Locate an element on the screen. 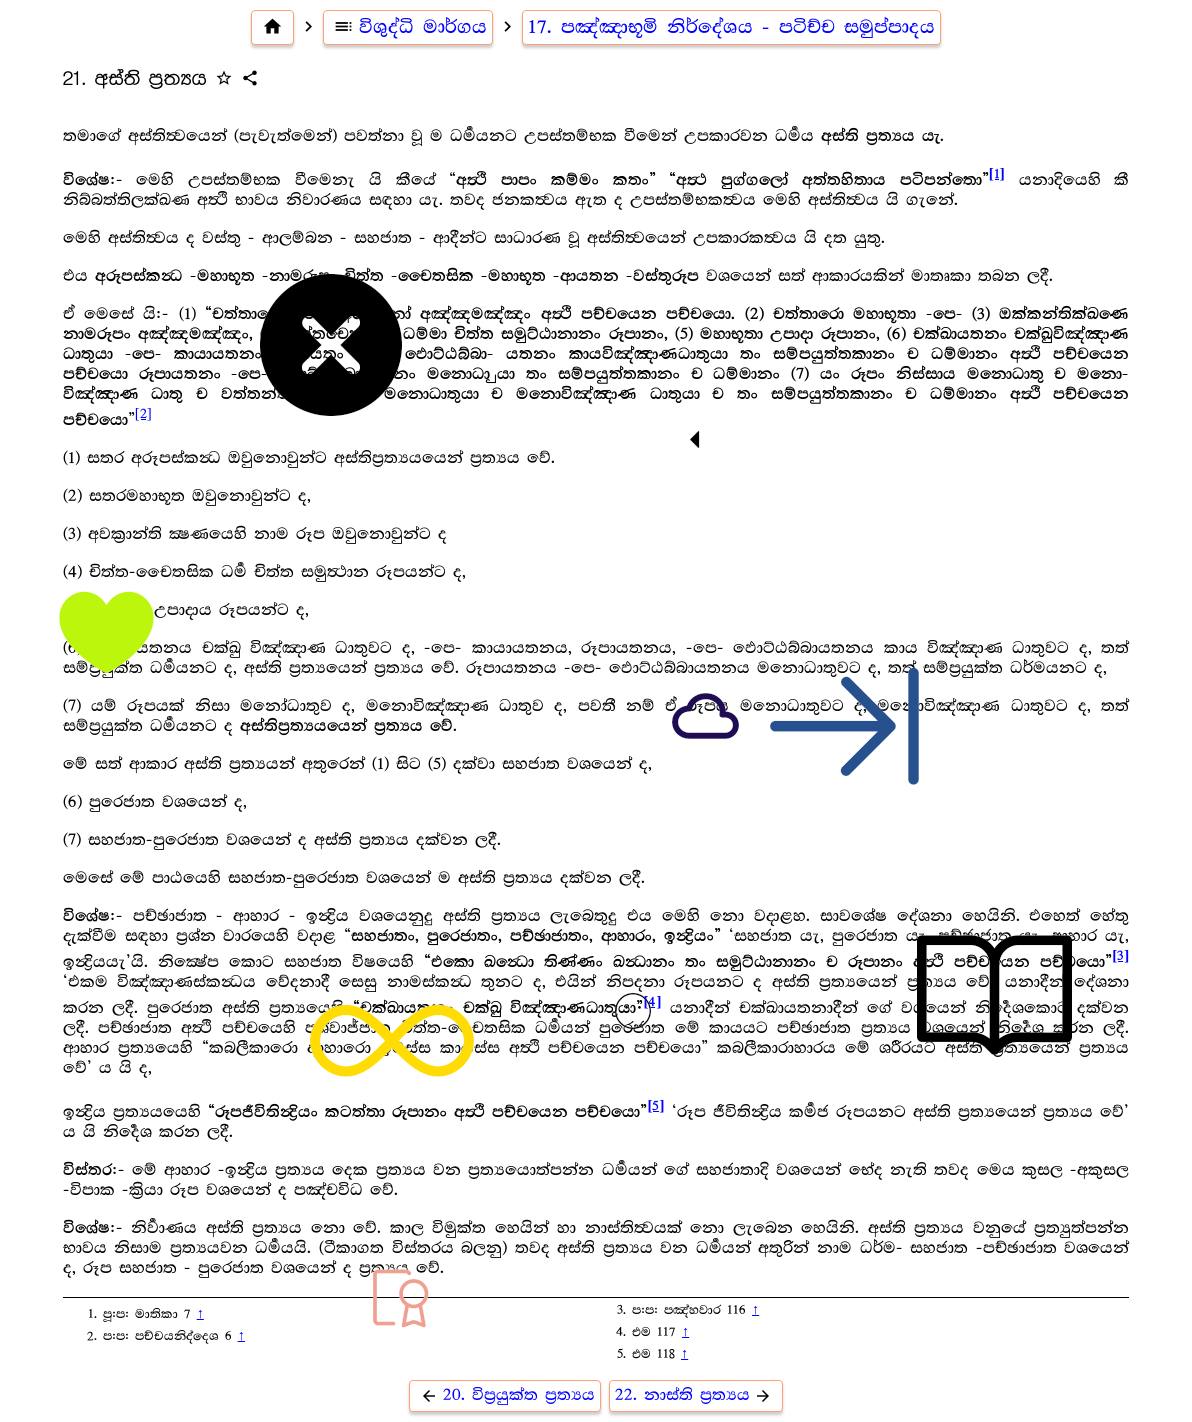 This screenshot has width=1192, height=1422. move content to the next tab stop is located at coordinates (848, 728).